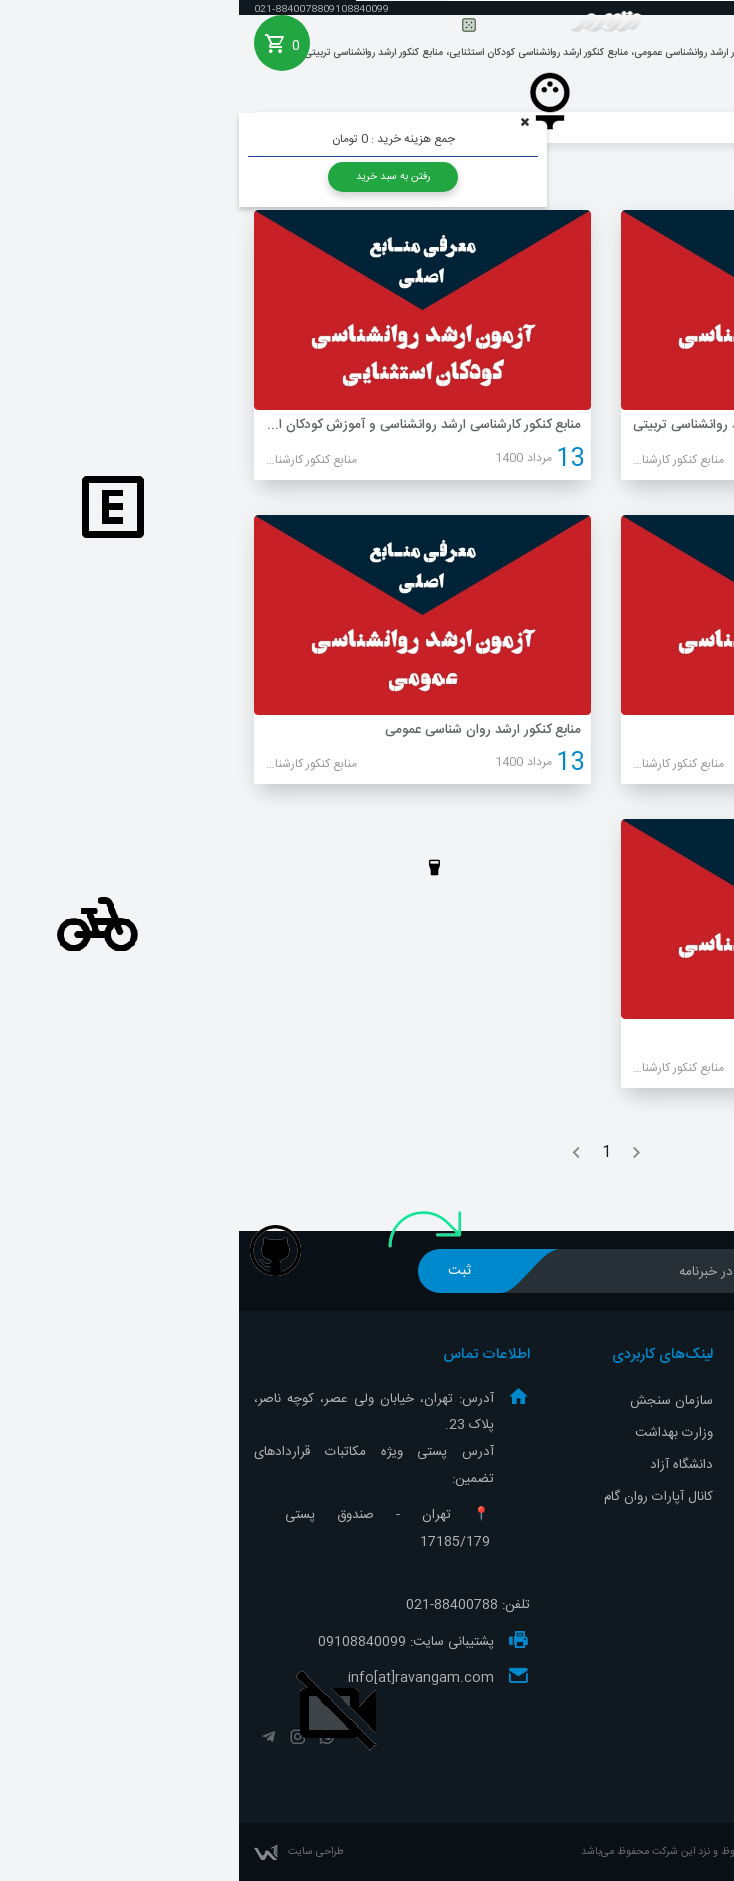  Describe the element at coordinates (338, 1713) in the screenshot. I see `turn off camera or video` at that location.